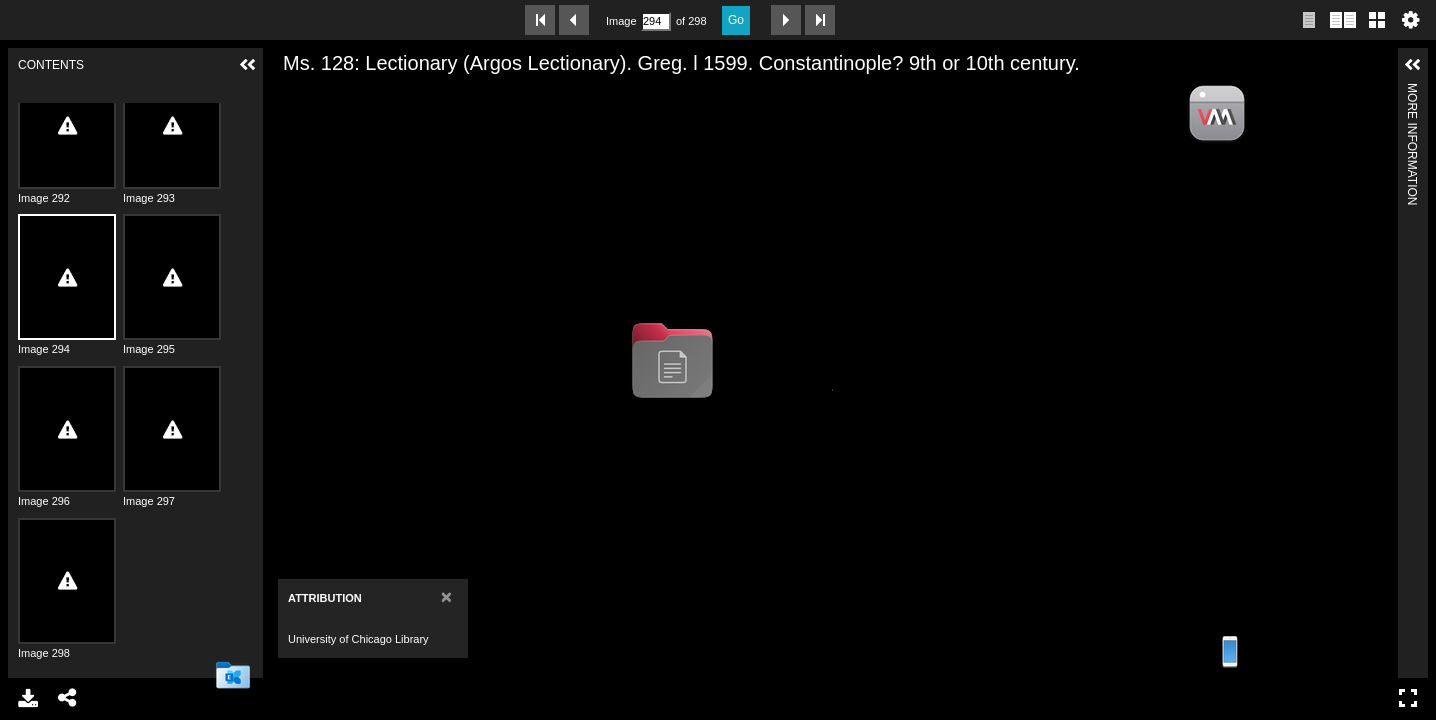  I want to click on open your documents folder, so click(672, 360).